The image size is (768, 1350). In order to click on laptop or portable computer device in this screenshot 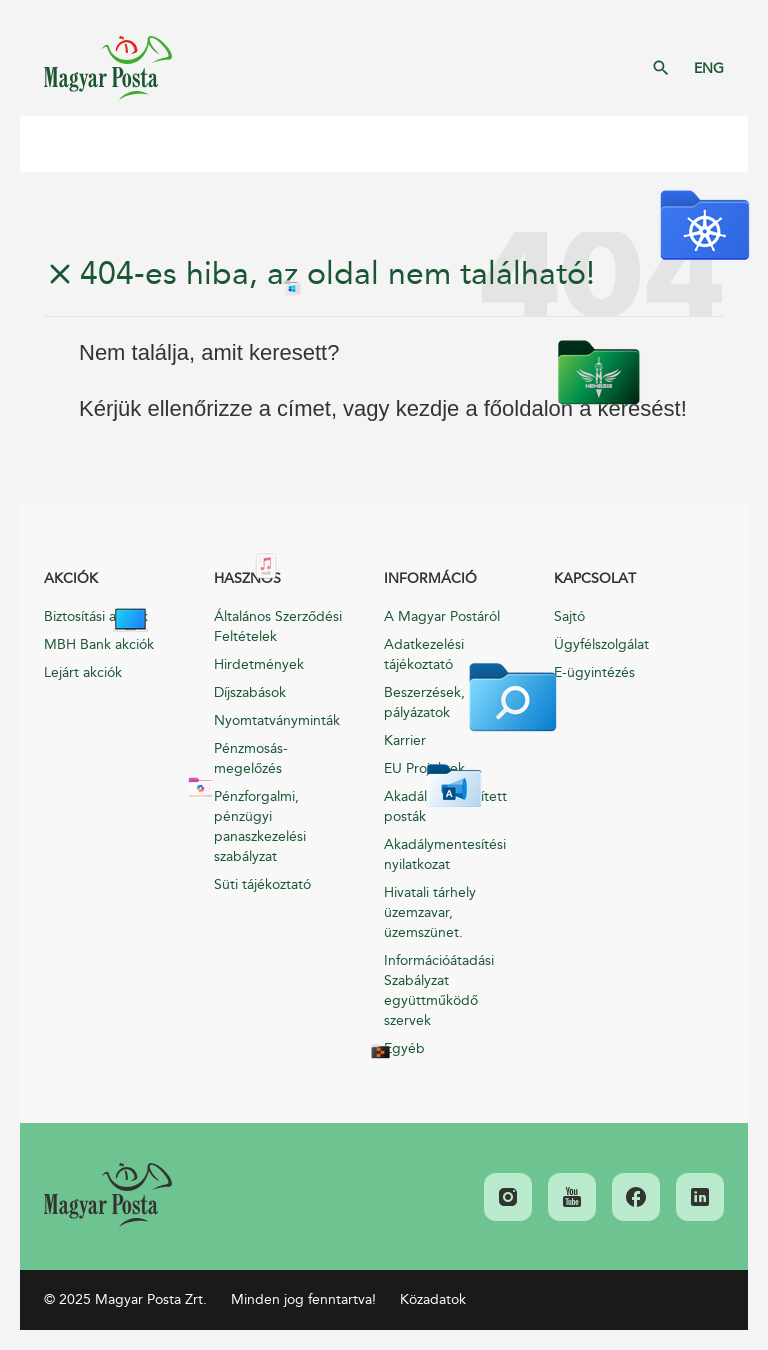, I will do `click(130, 619)`.